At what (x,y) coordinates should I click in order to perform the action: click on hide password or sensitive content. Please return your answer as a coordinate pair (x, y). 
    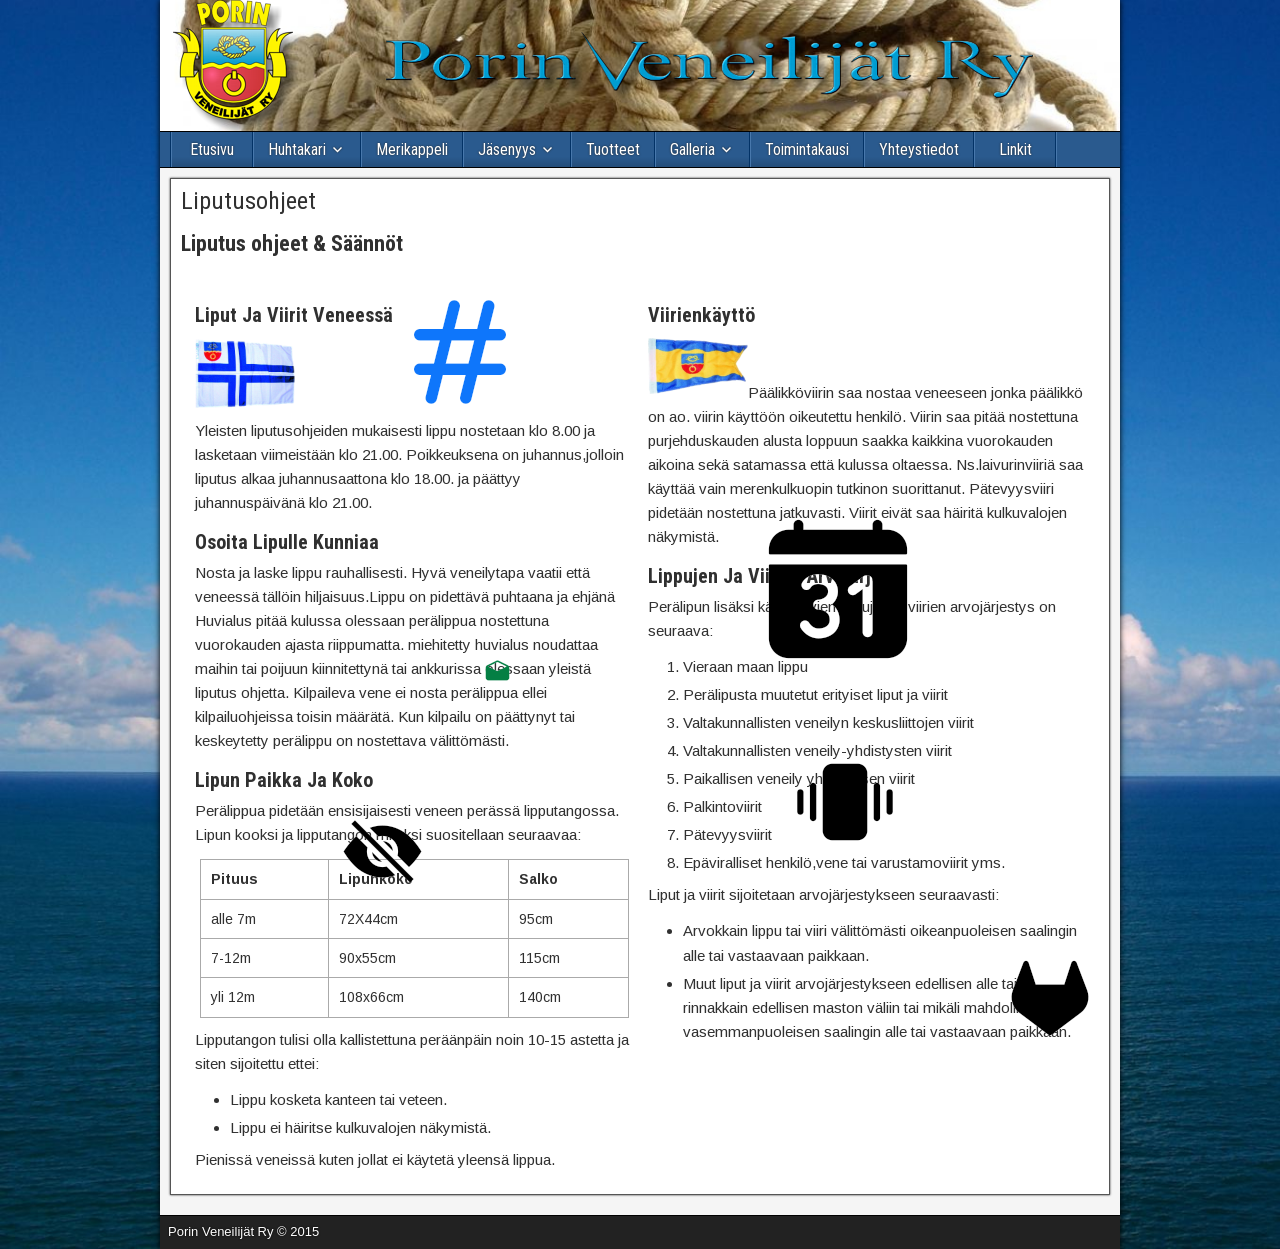
    Looking at the image, I should click on (382, 851).